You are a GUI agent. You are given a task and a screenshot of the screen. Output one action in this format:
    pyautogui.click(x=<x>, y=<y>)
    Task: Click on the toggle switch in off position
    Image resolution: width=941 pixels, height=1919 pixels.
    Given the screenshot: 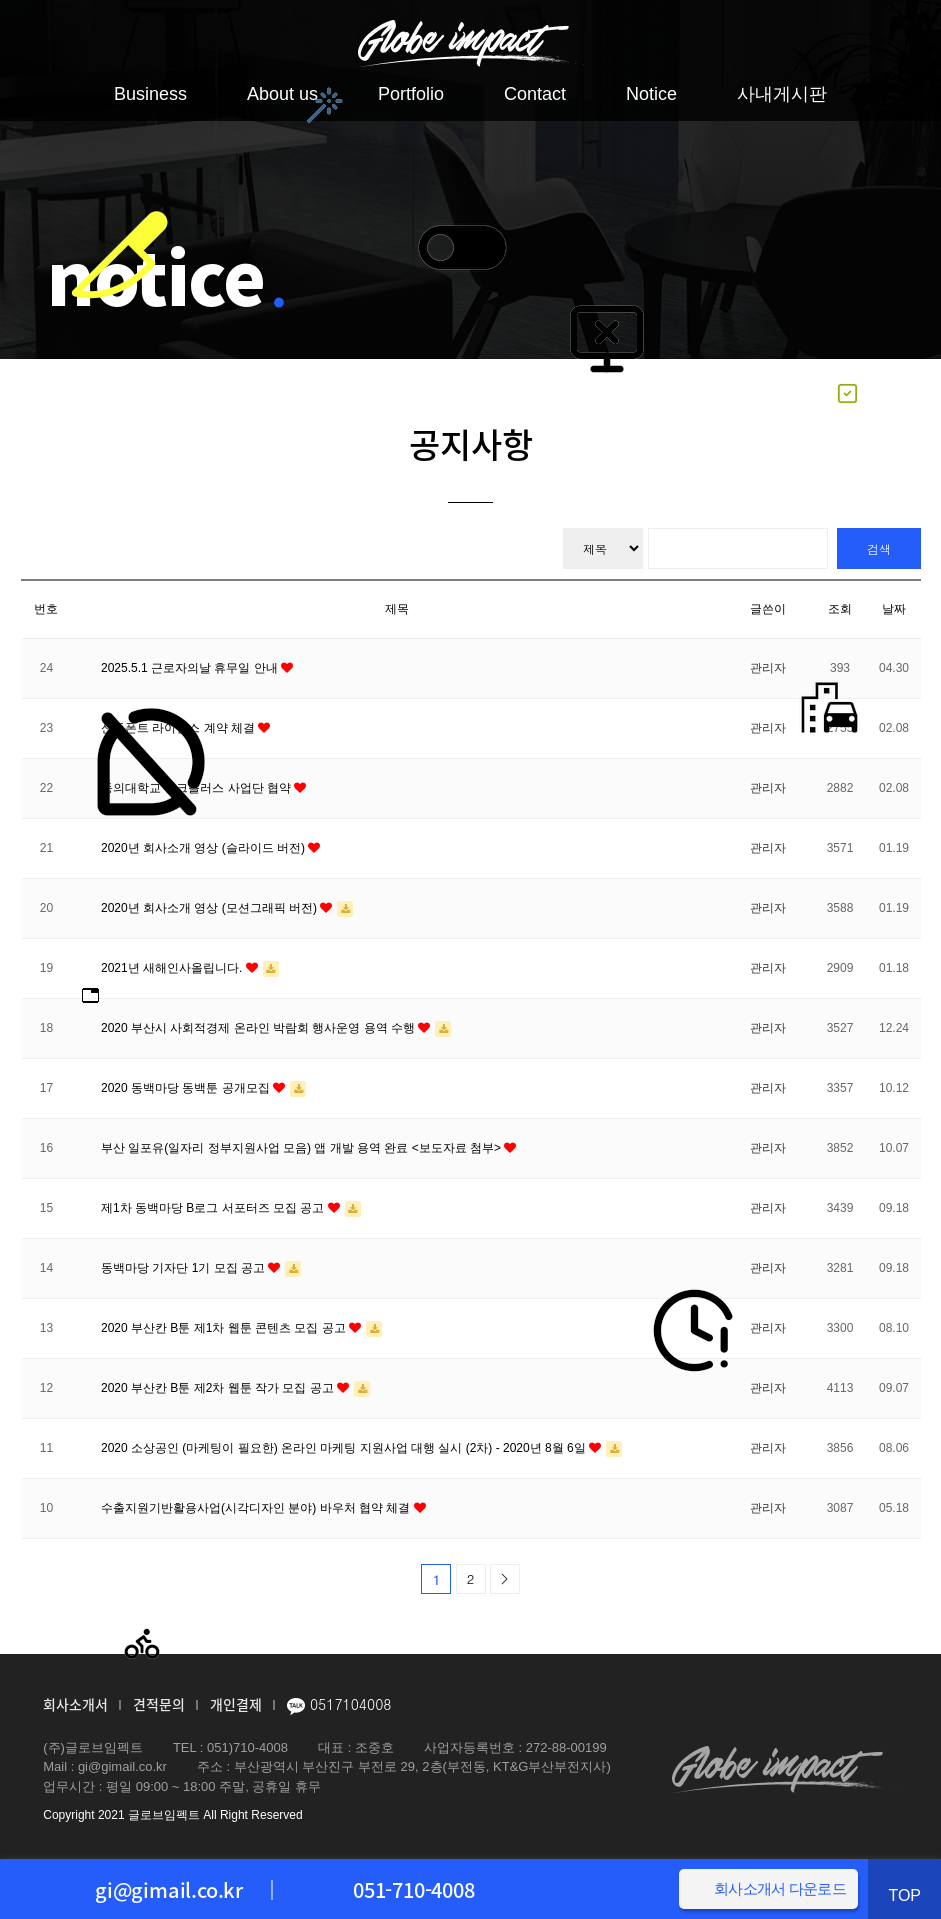 What is the action you would take?
    pyautogui.click(x=462, y=247)
    